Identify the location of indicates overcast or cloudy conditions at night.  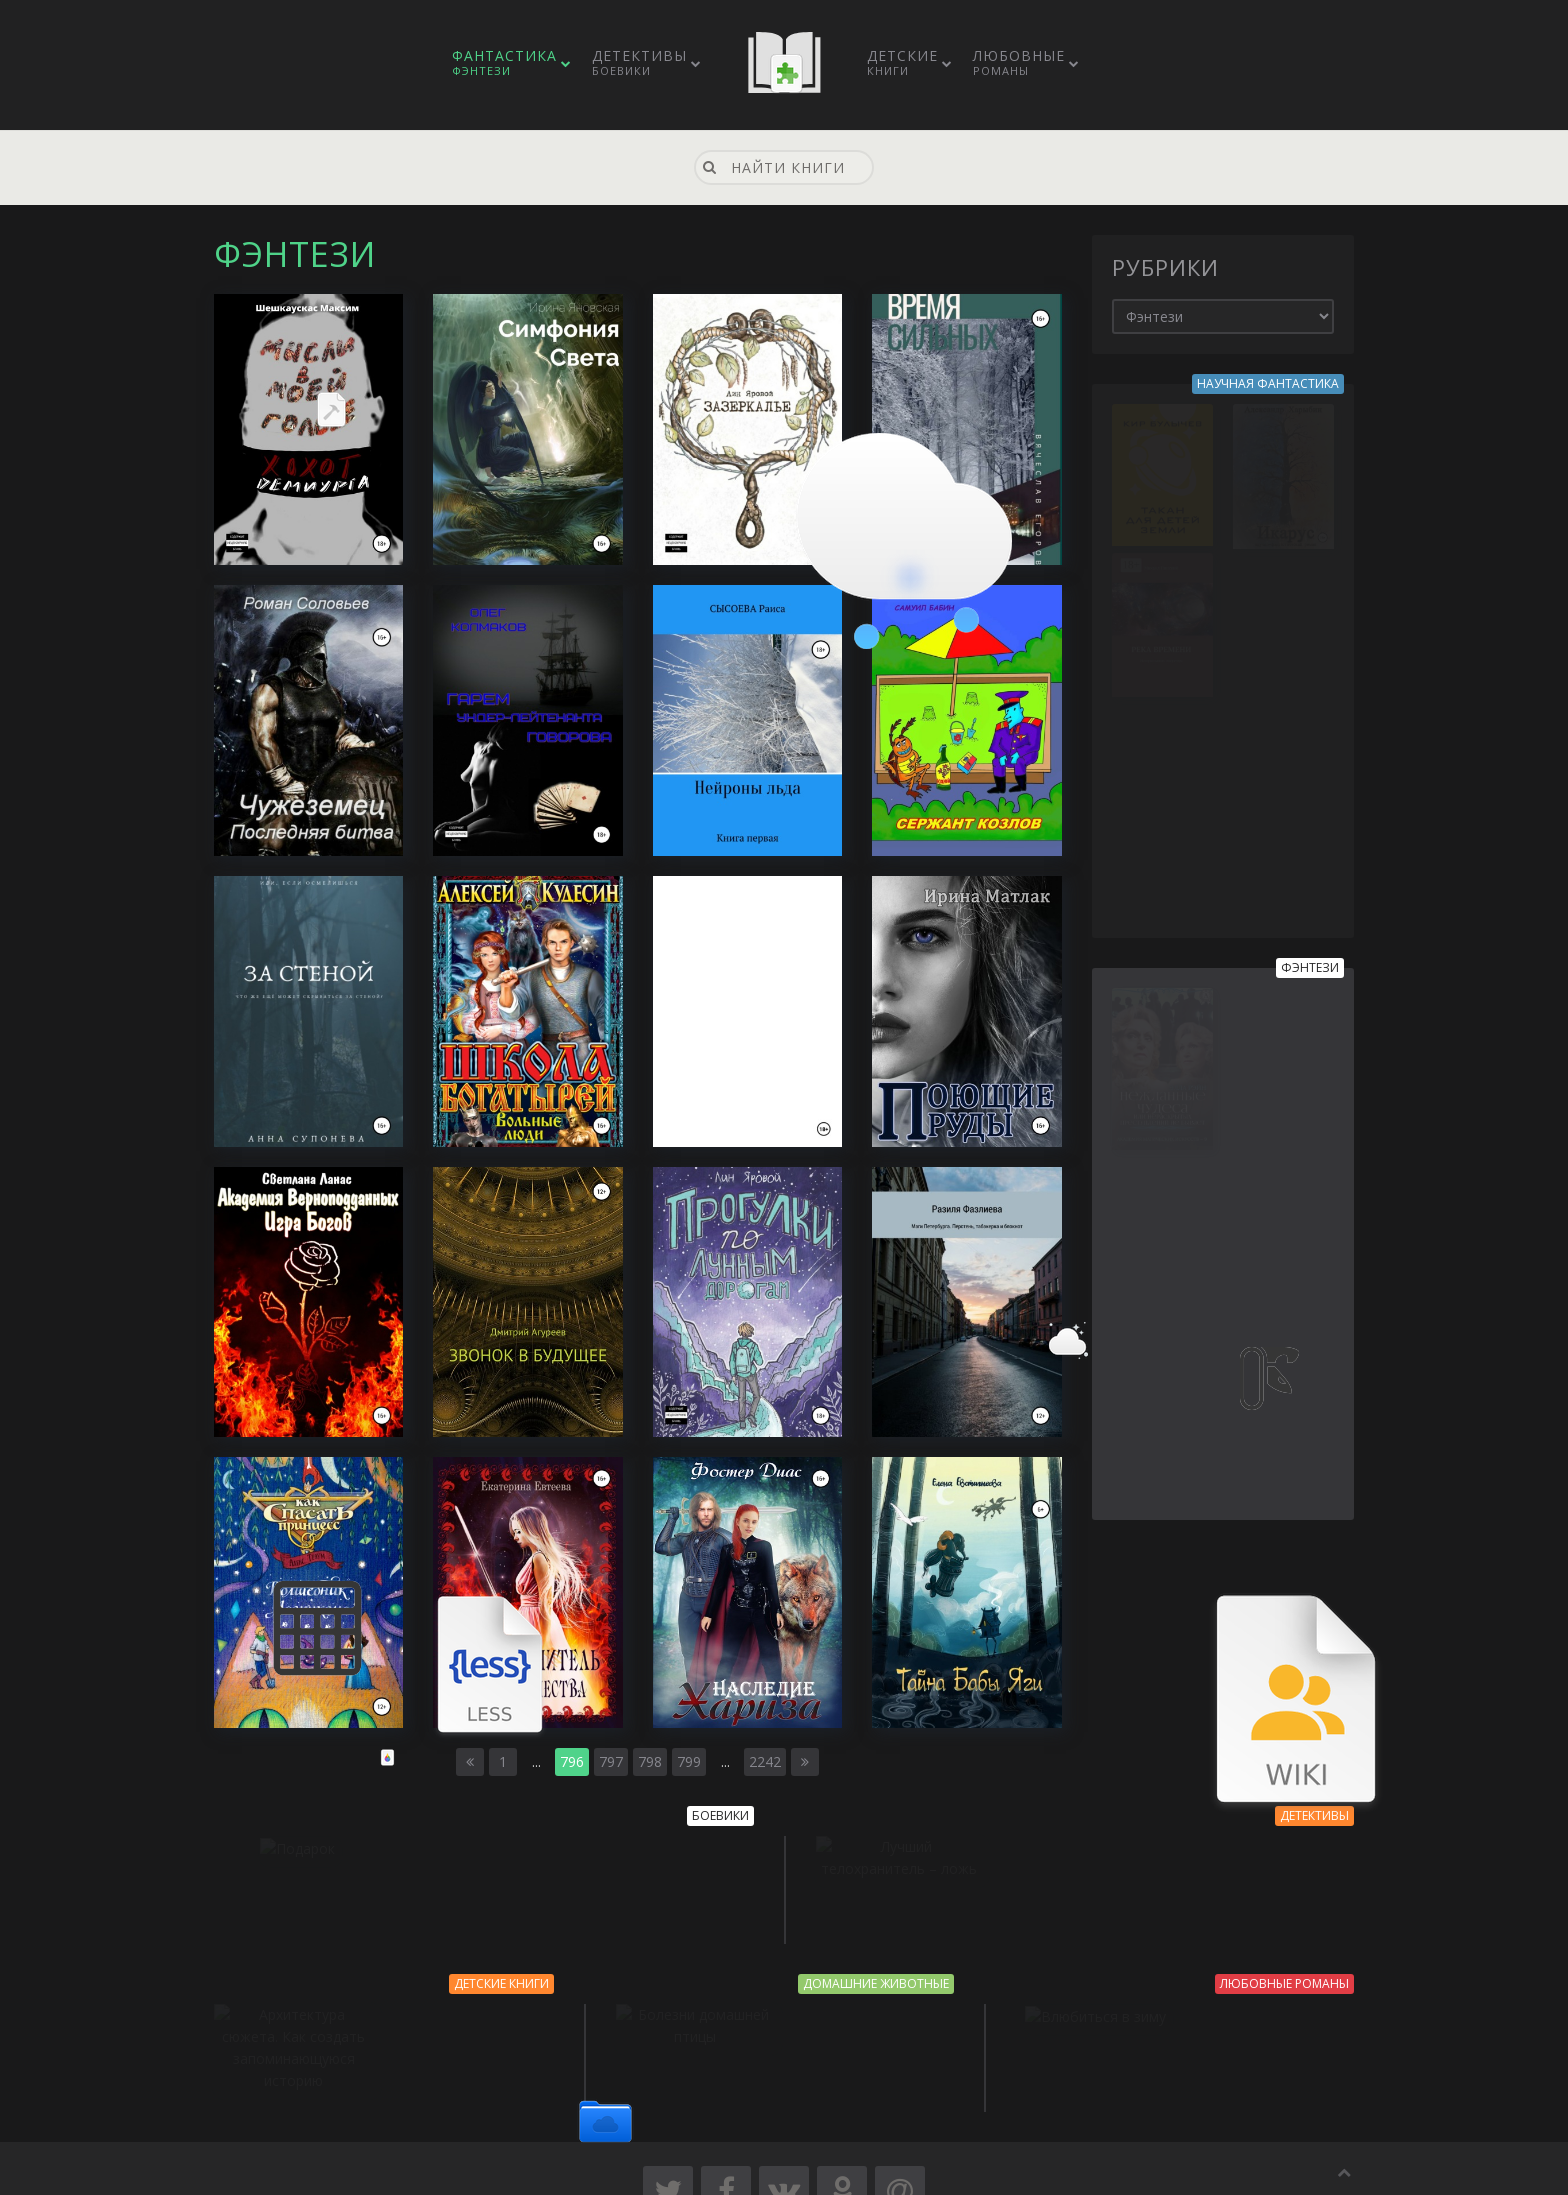
(1068, 1340).